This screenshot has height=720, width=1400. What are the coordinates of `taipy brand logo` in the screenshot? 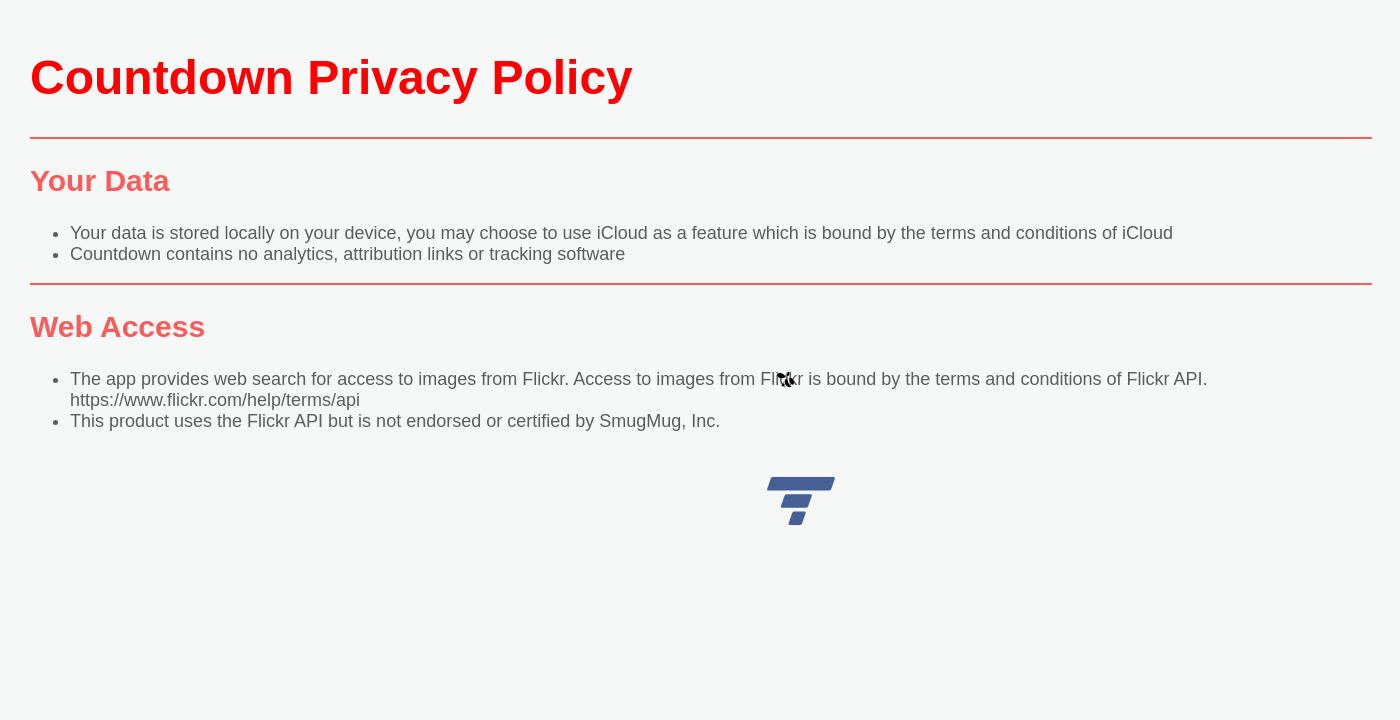 It's located at (801, 501).